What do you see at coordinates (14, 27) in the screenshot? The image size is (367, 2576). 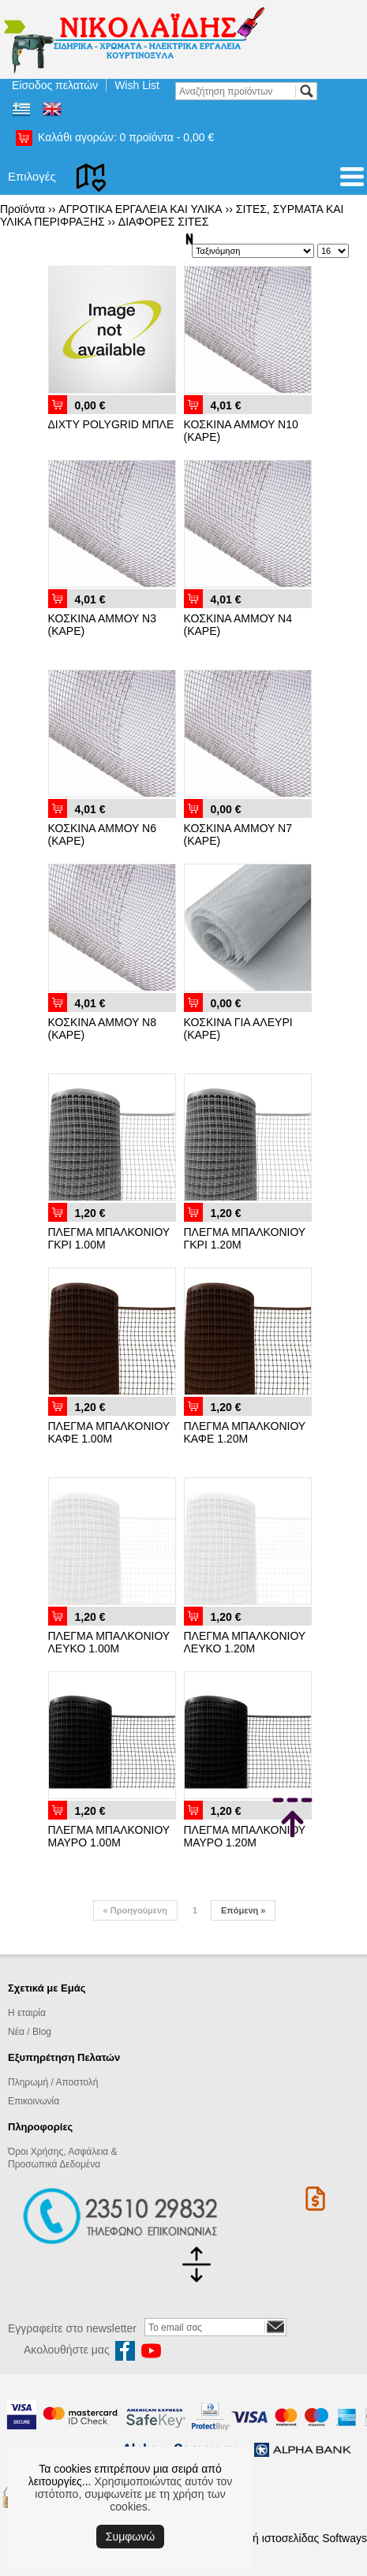 I see `mark item as important or priority` at bounding box center [14, 27].